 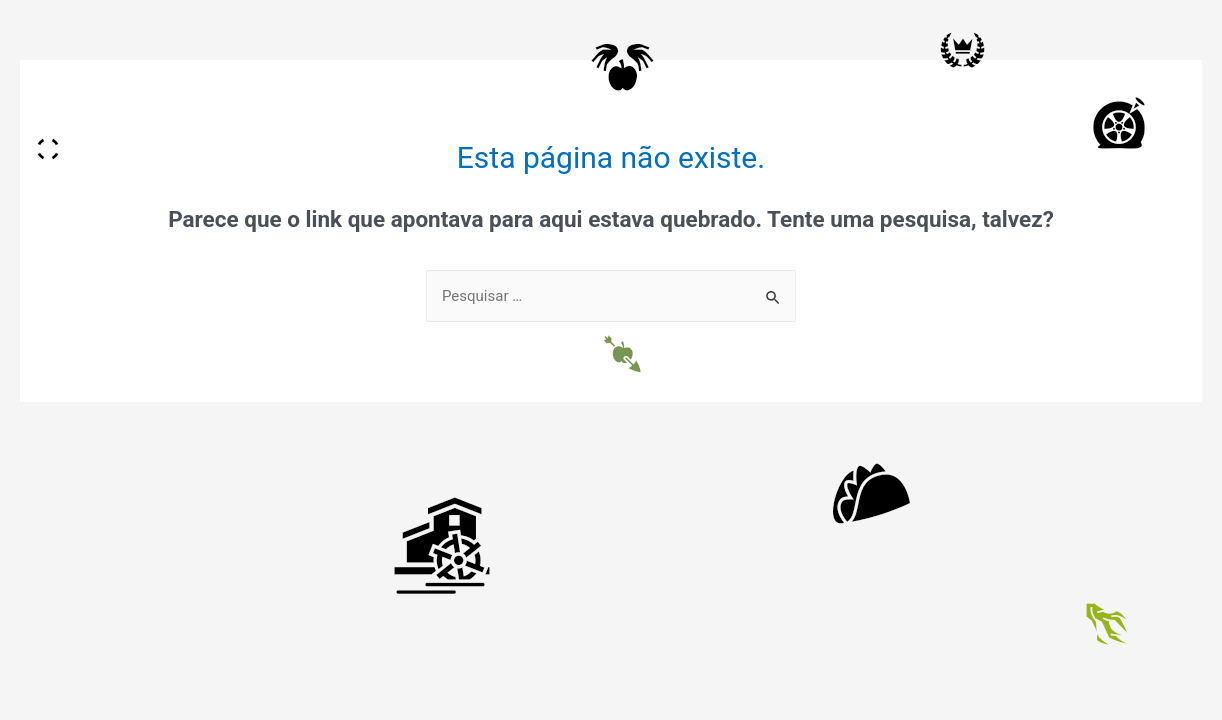 I want to click on indicates a trap or deceptive reward in gameplay, so click(x=622, y=64).